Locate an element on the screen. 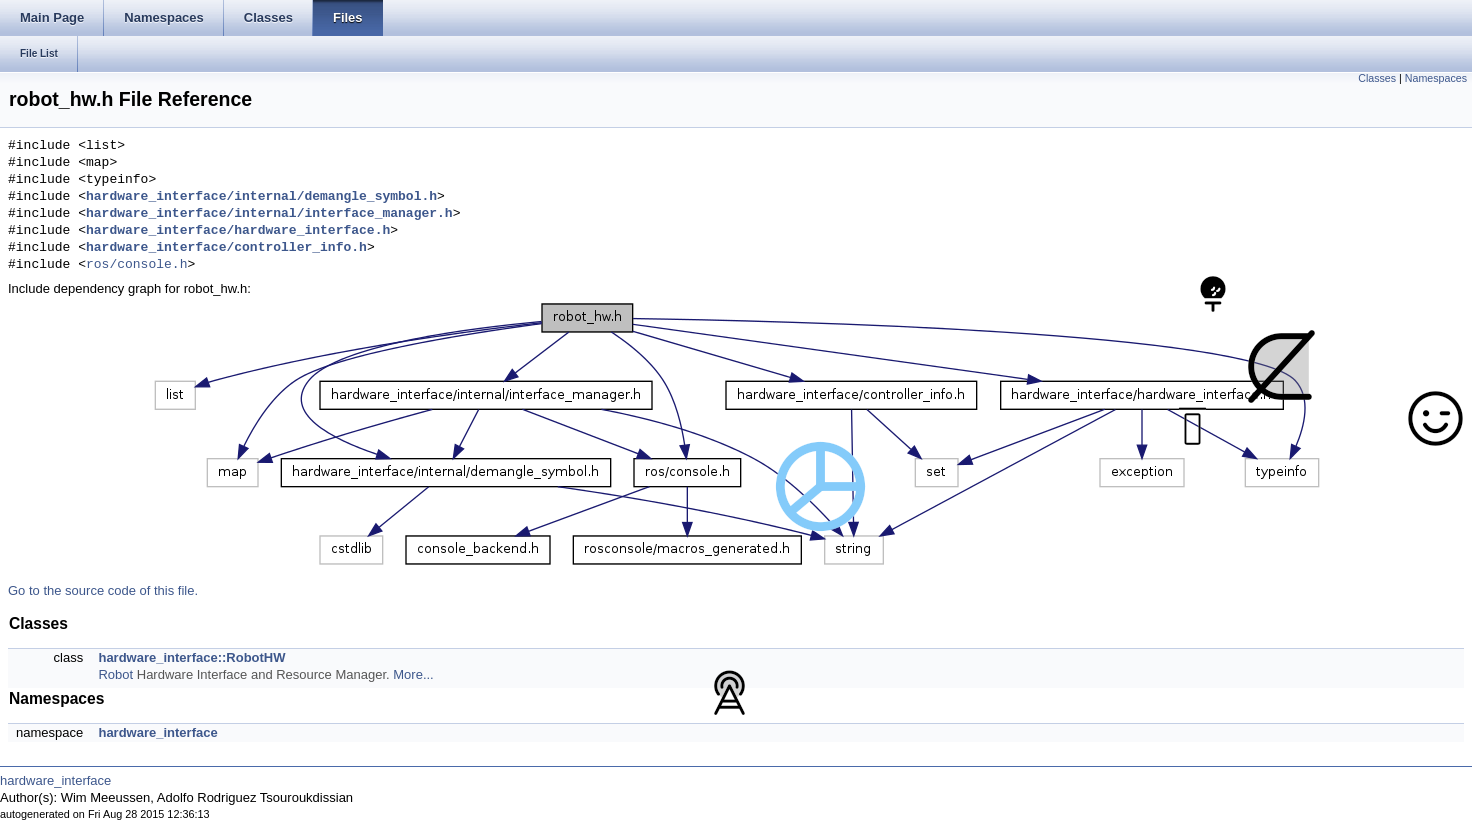  align object to top edge is located at coordinates (1192, 425).